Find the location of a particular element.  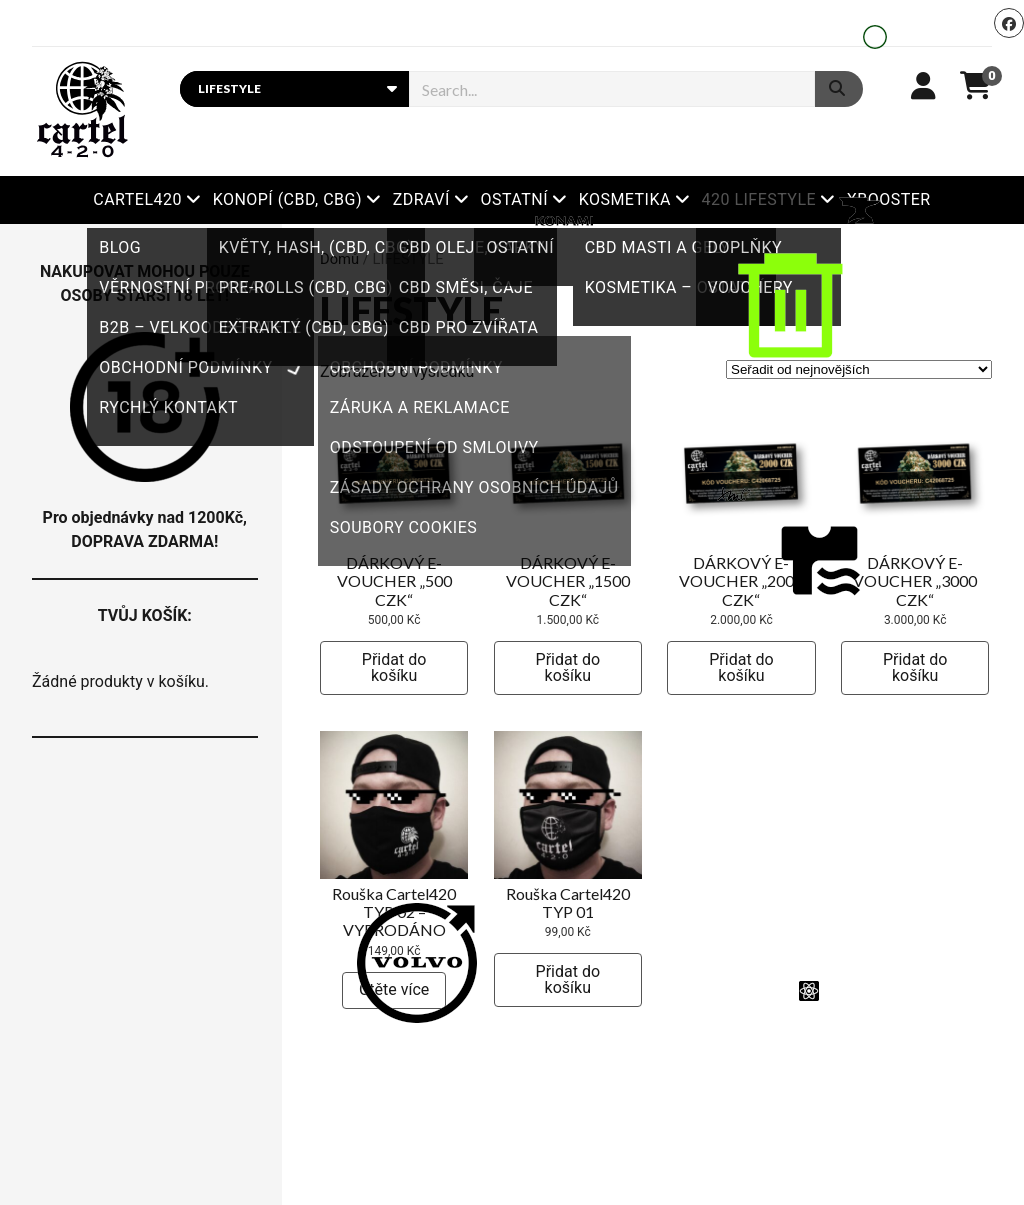

delete selected item is located at coordinates (790, 305).